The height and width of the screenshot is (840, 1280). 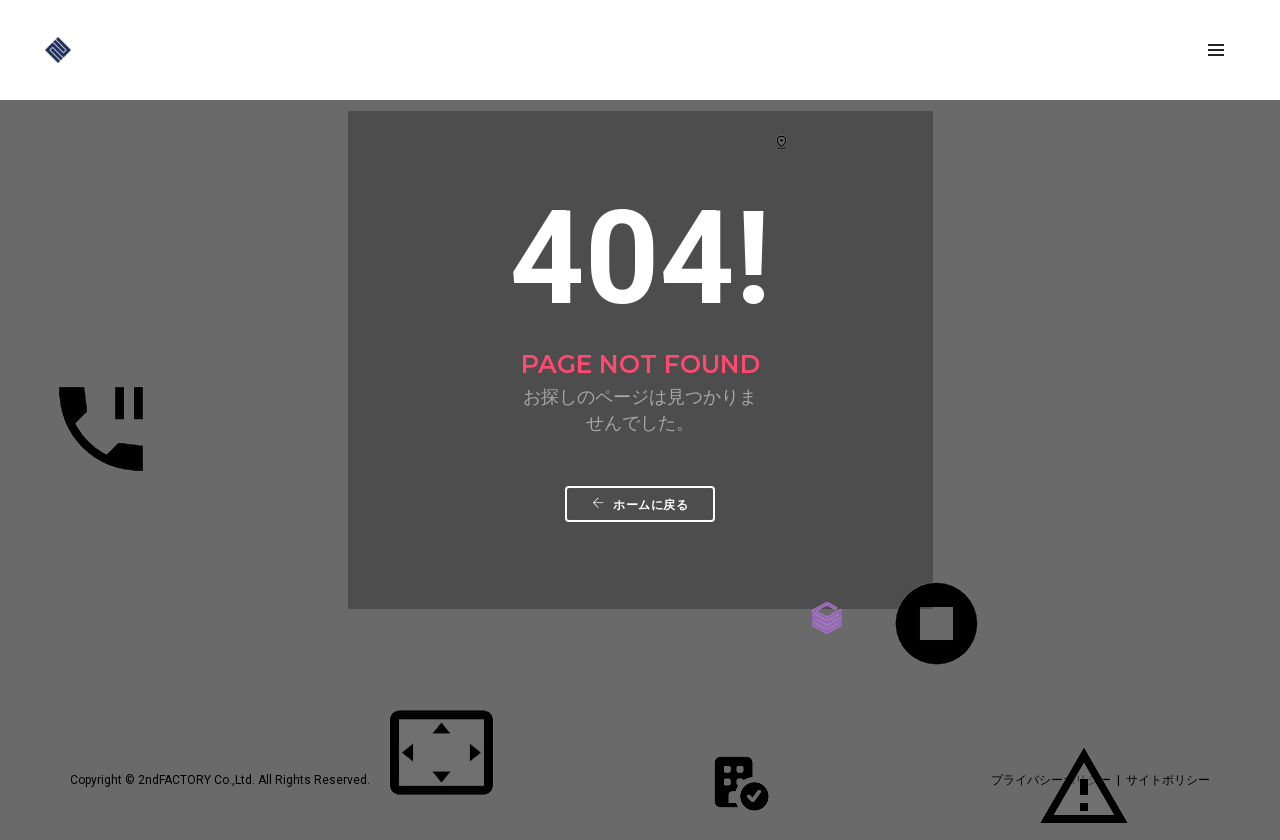 I want to click on verified business or building location, so click(x=740, y=782).